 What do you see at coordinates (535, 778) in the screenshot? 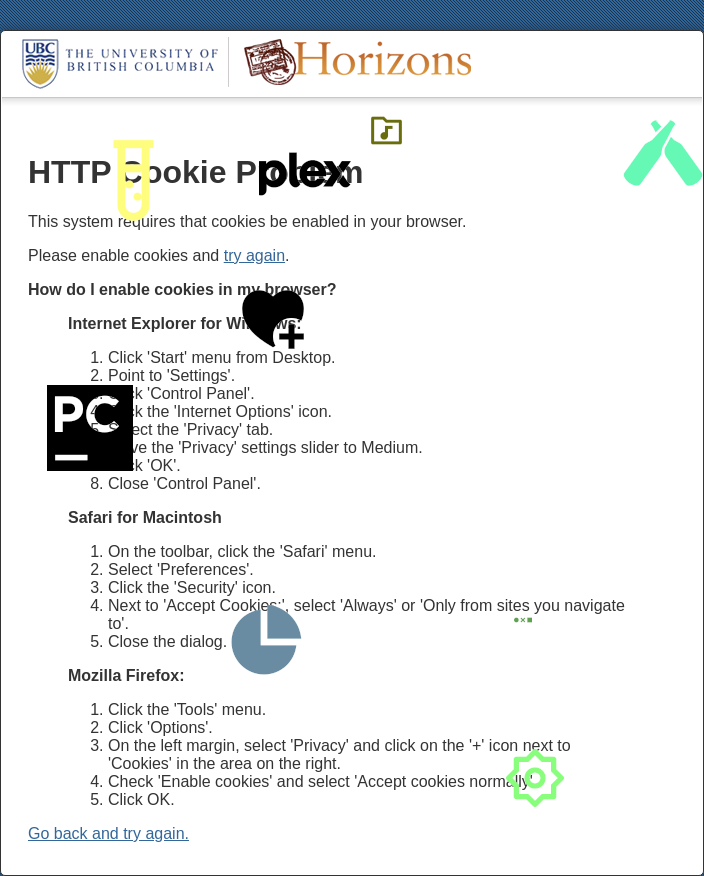
I see `access app or system settings` at bounding box center [535, 778].